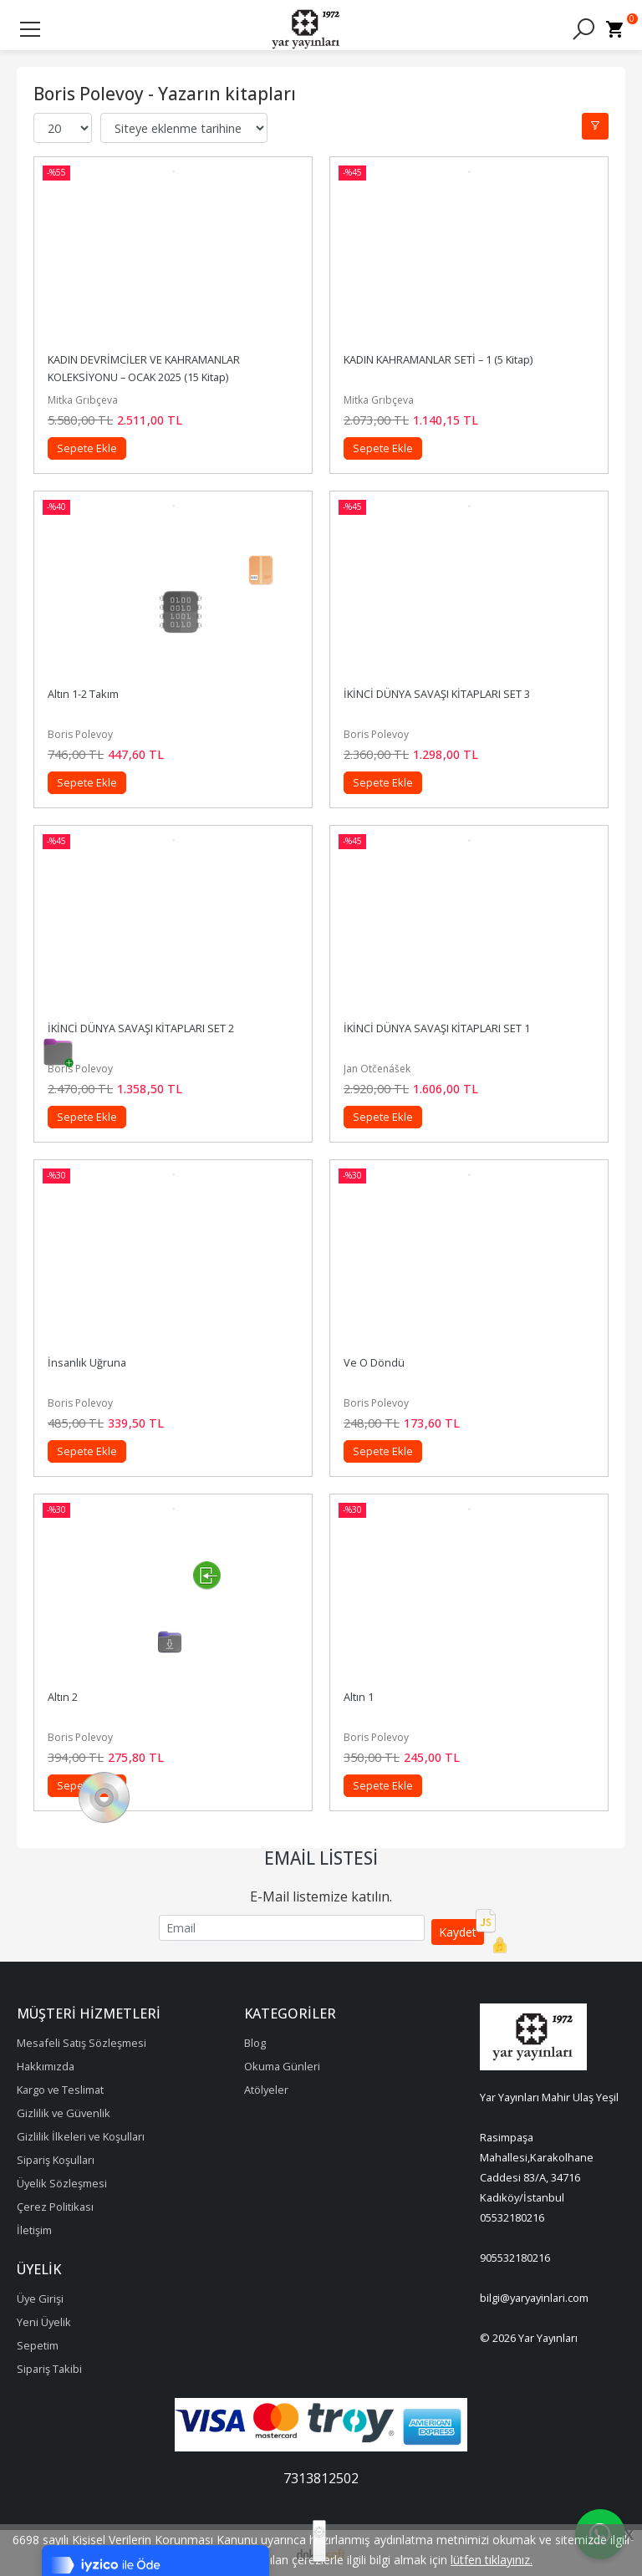  What do you see at coordinates (170, 1642) in the screenshot?
I see `open your downloads folder` at bounding box center [170, 1642].